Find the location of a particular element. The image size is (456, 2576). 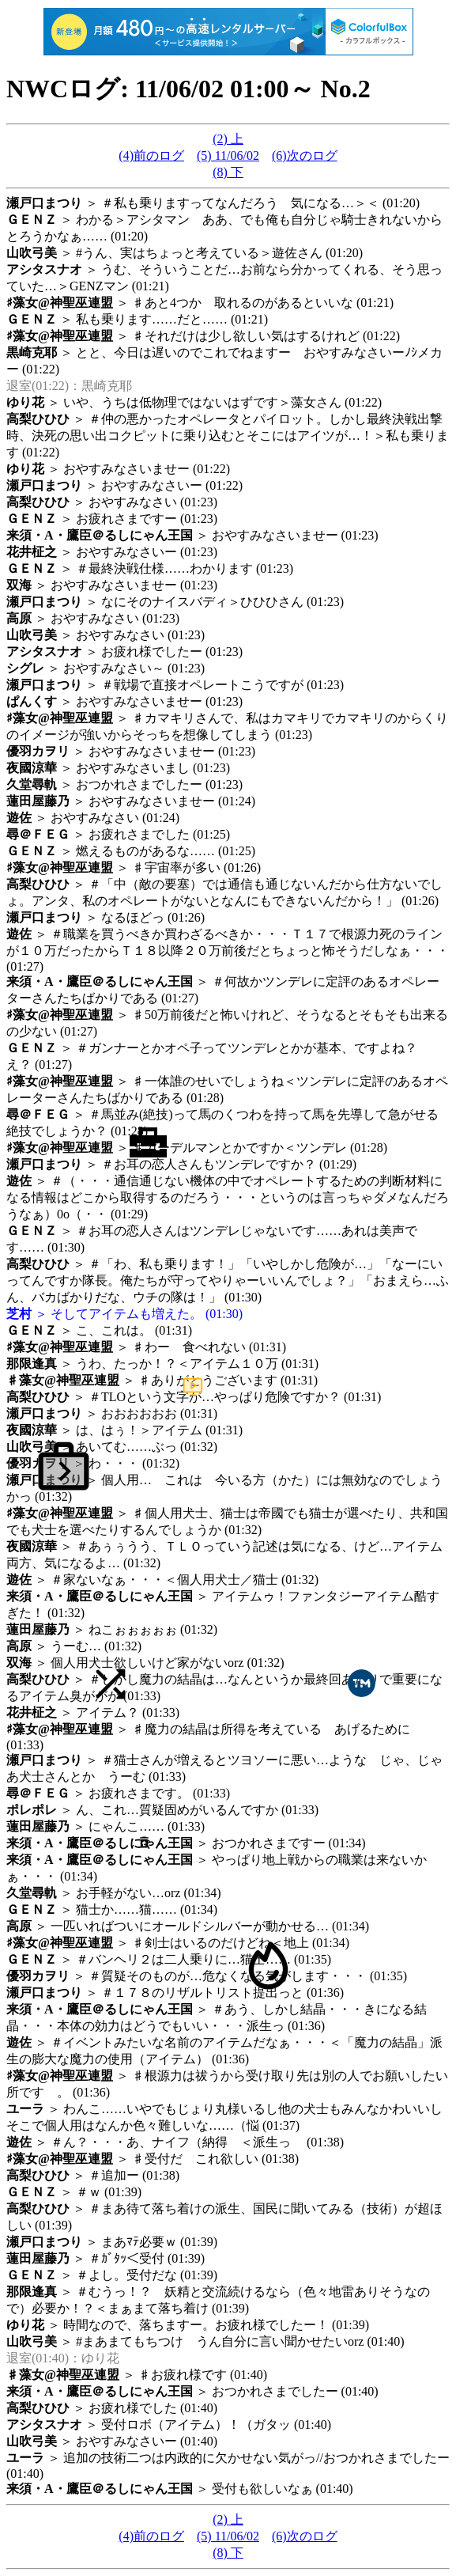

access home repair services is located at coordinates (148, 1142).